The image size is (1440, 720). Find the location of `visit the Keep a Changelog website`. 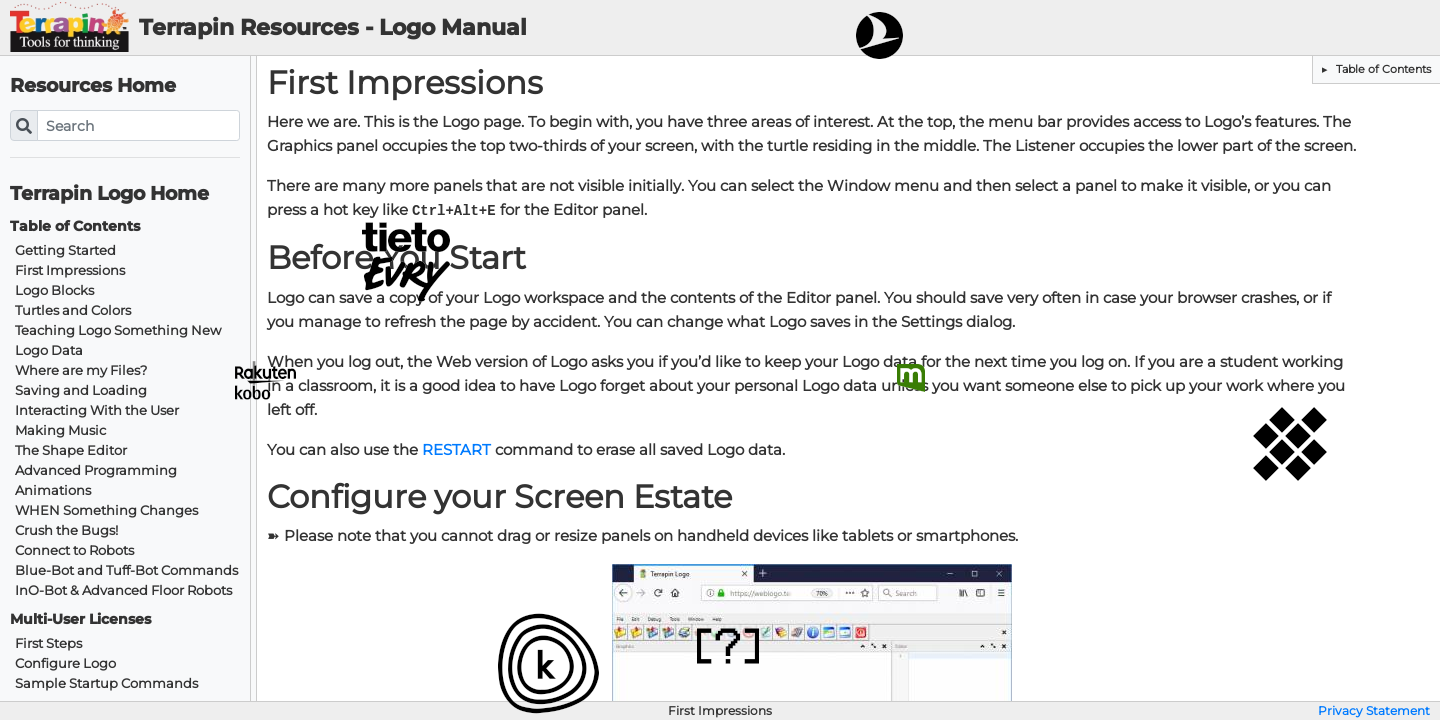

visit the Keep a Changelog website is located at coordinates (548, 663).